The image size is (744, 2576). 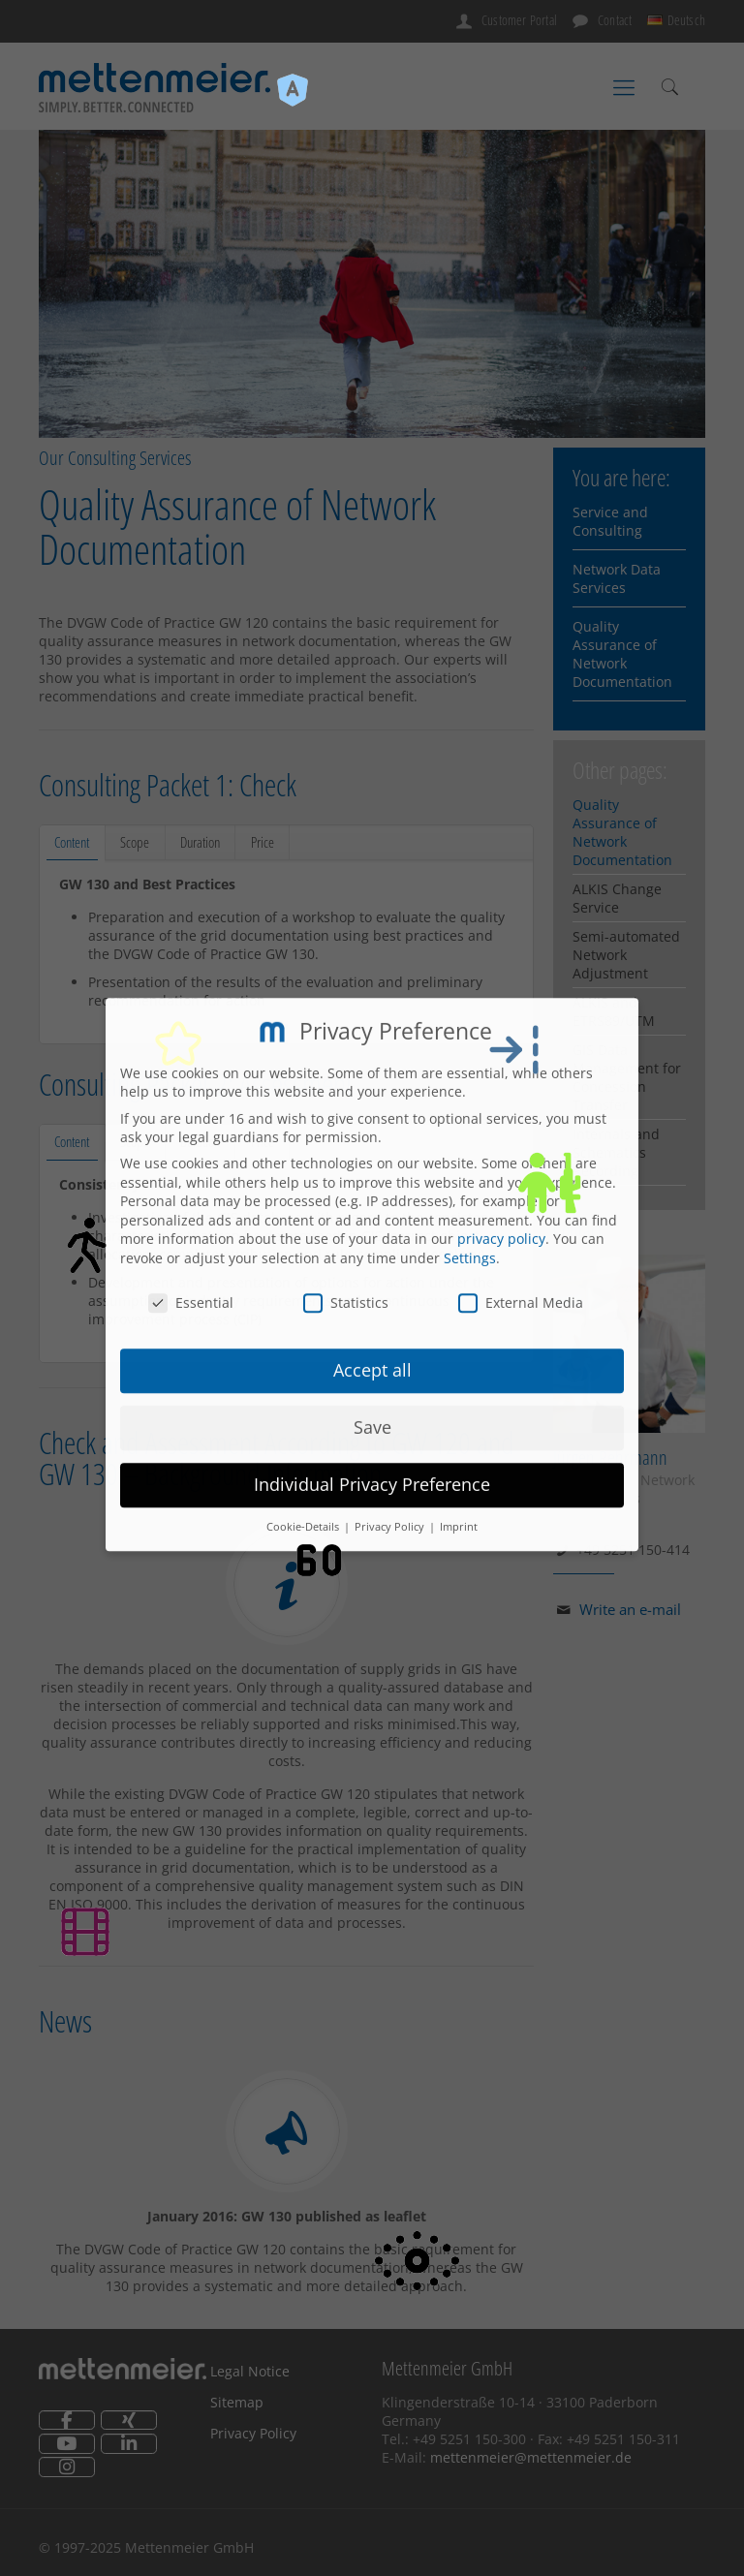 What do you see at coordinates (319, 1560) in the screenshot?
I see `indicates a 60-second timer or countdown` at bounding box center [319, 1560].